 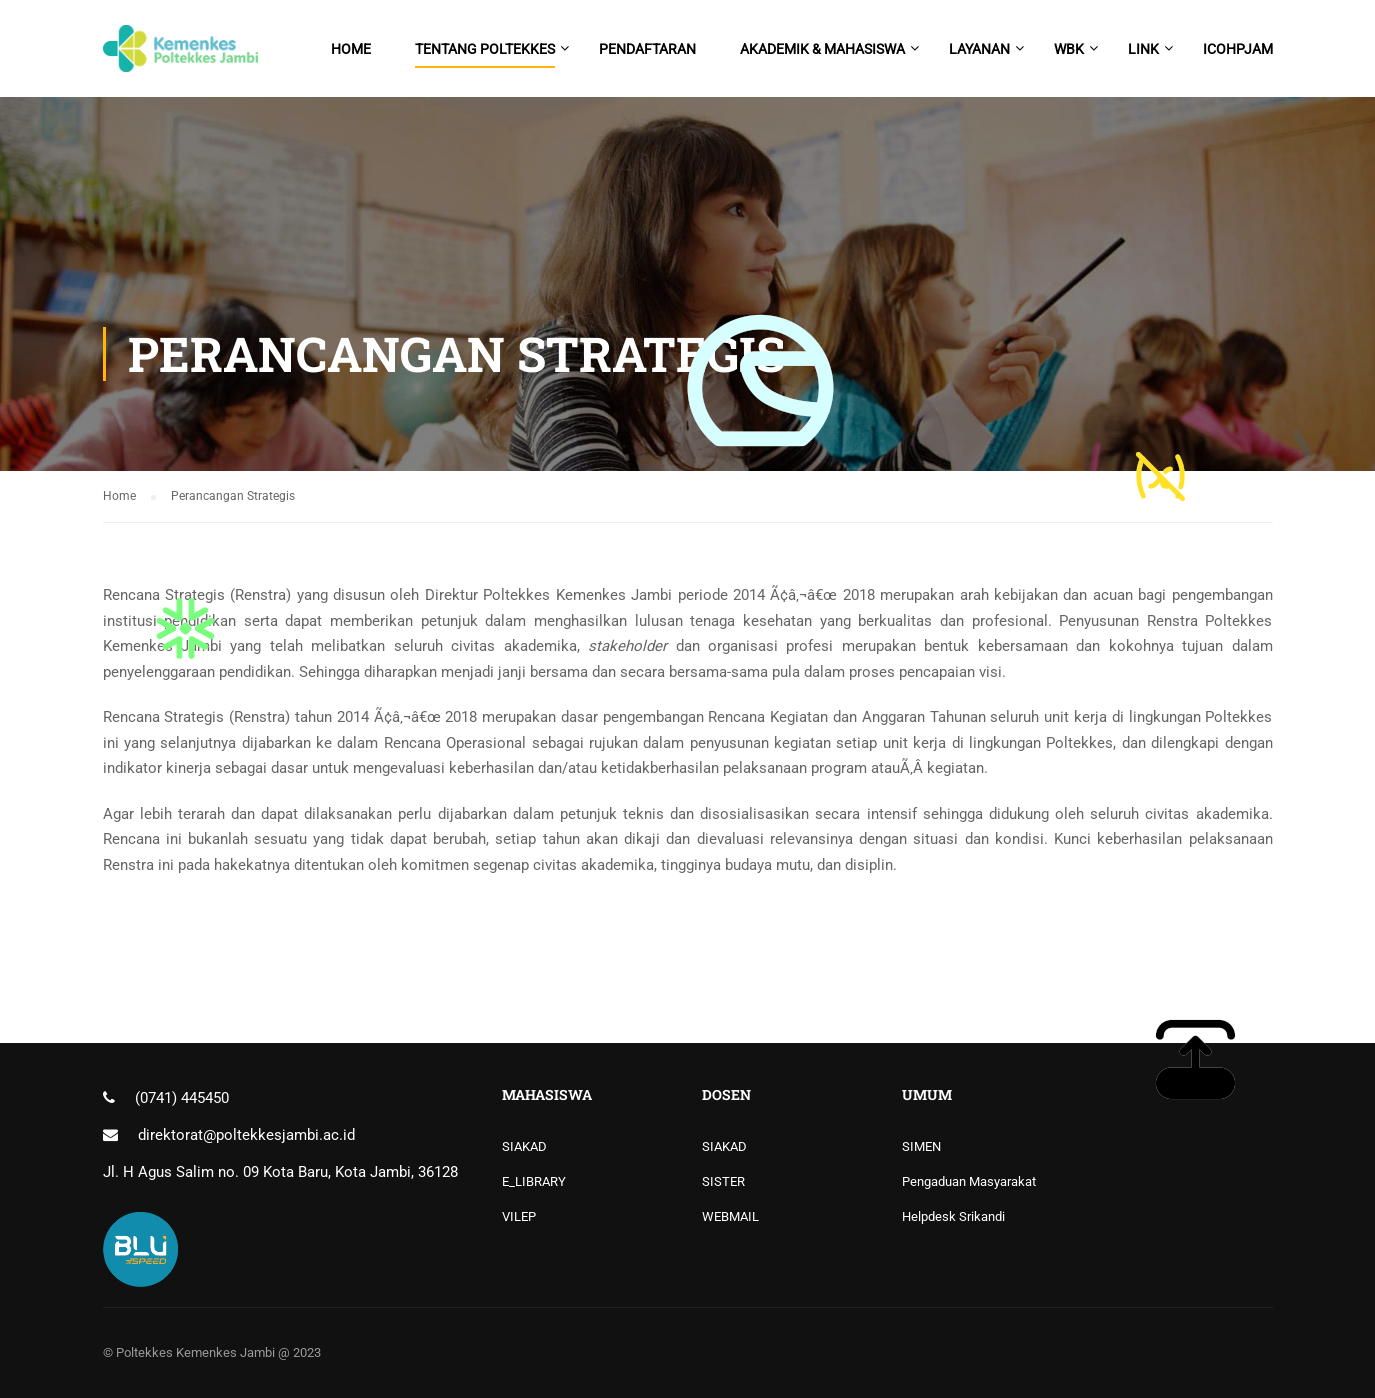 I want to click on disable variable or dynamic content, so click(x=1160, y=476).